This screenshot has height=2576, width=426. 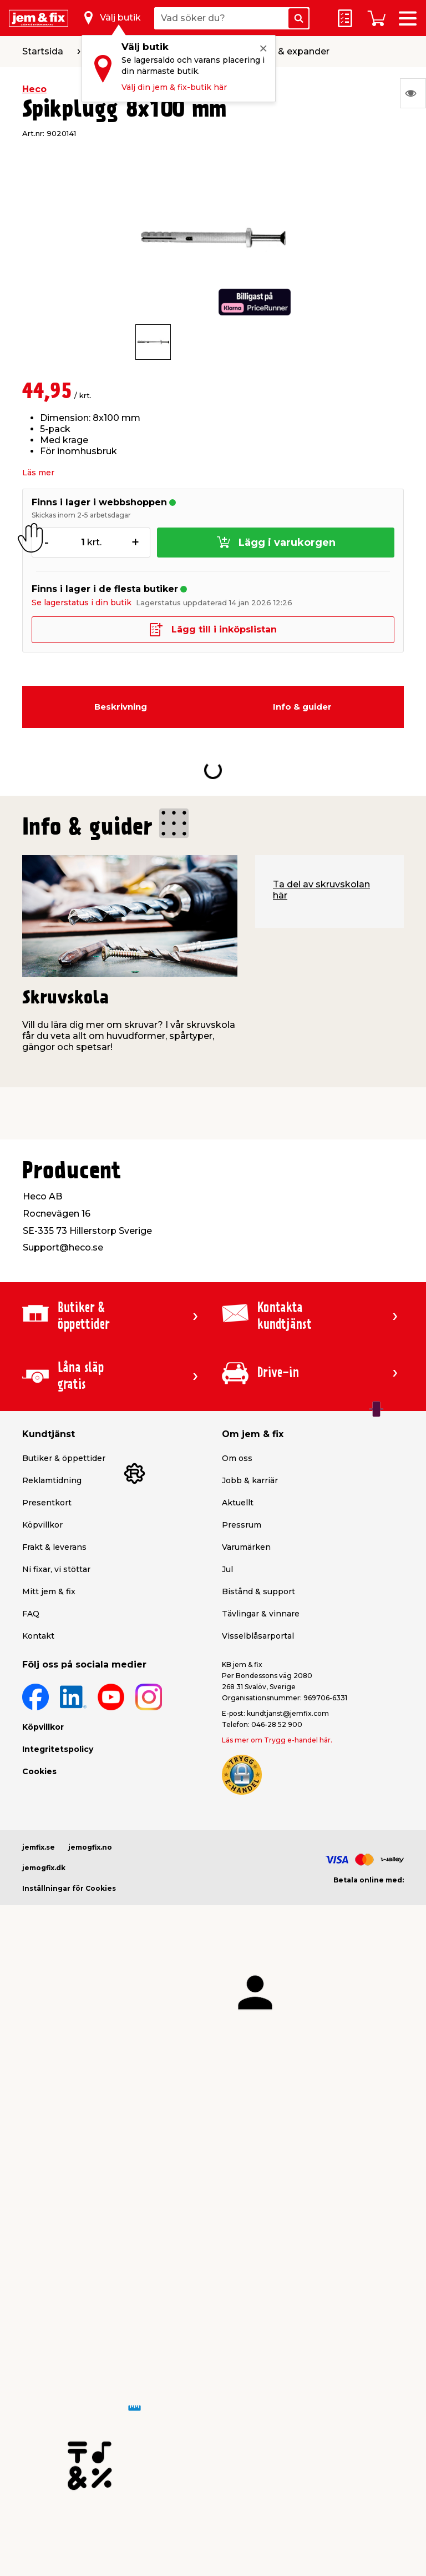 I want to click on align object to vertical center, so click(x=376, y=1409).